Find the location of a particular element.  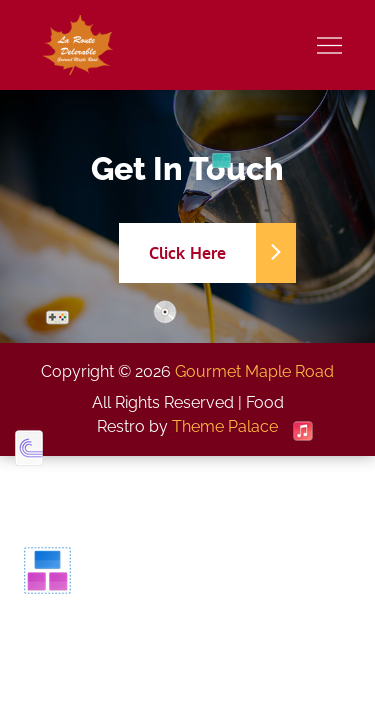

access DVD-ROM drive is located at coordinates (165, 312).